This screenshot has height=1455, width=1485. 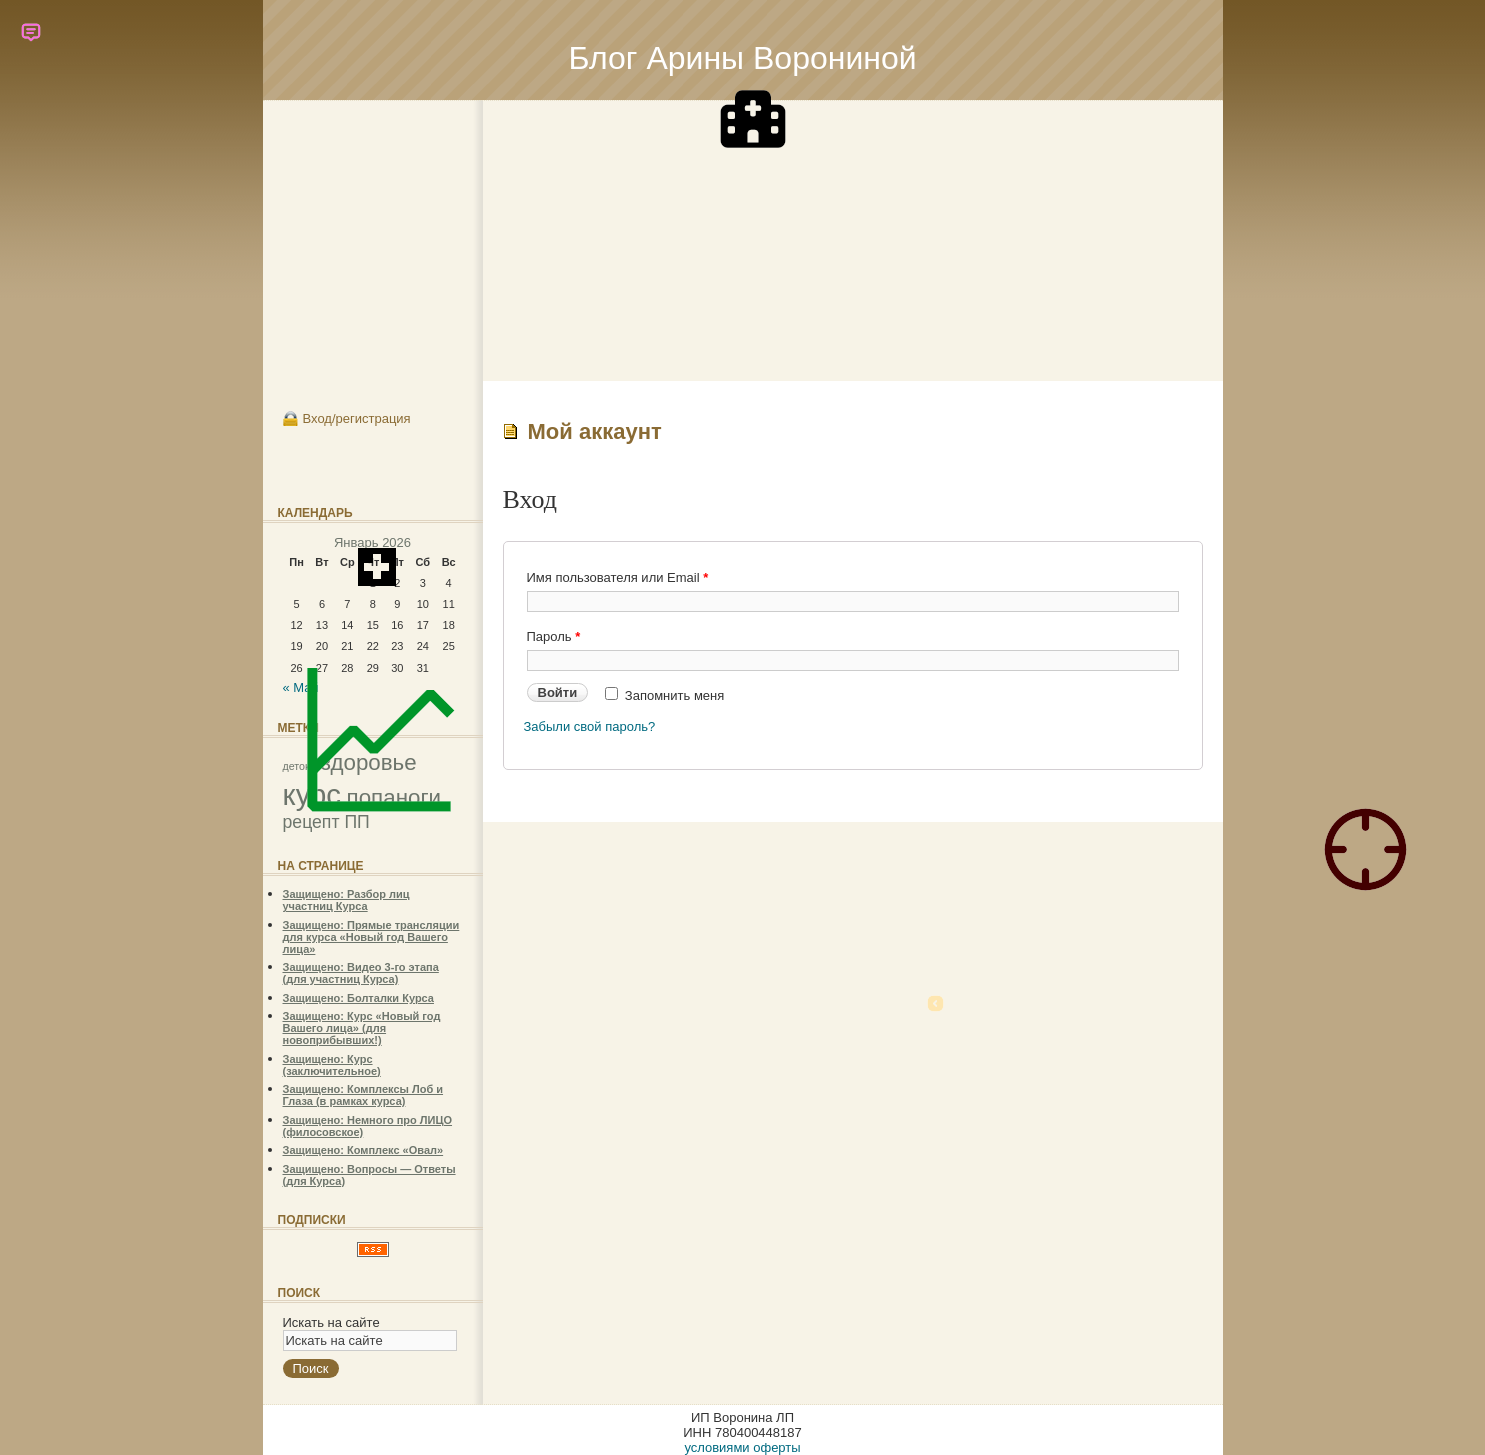 I want to click on view analytics or performance metrics, so click(x=379, y=750).